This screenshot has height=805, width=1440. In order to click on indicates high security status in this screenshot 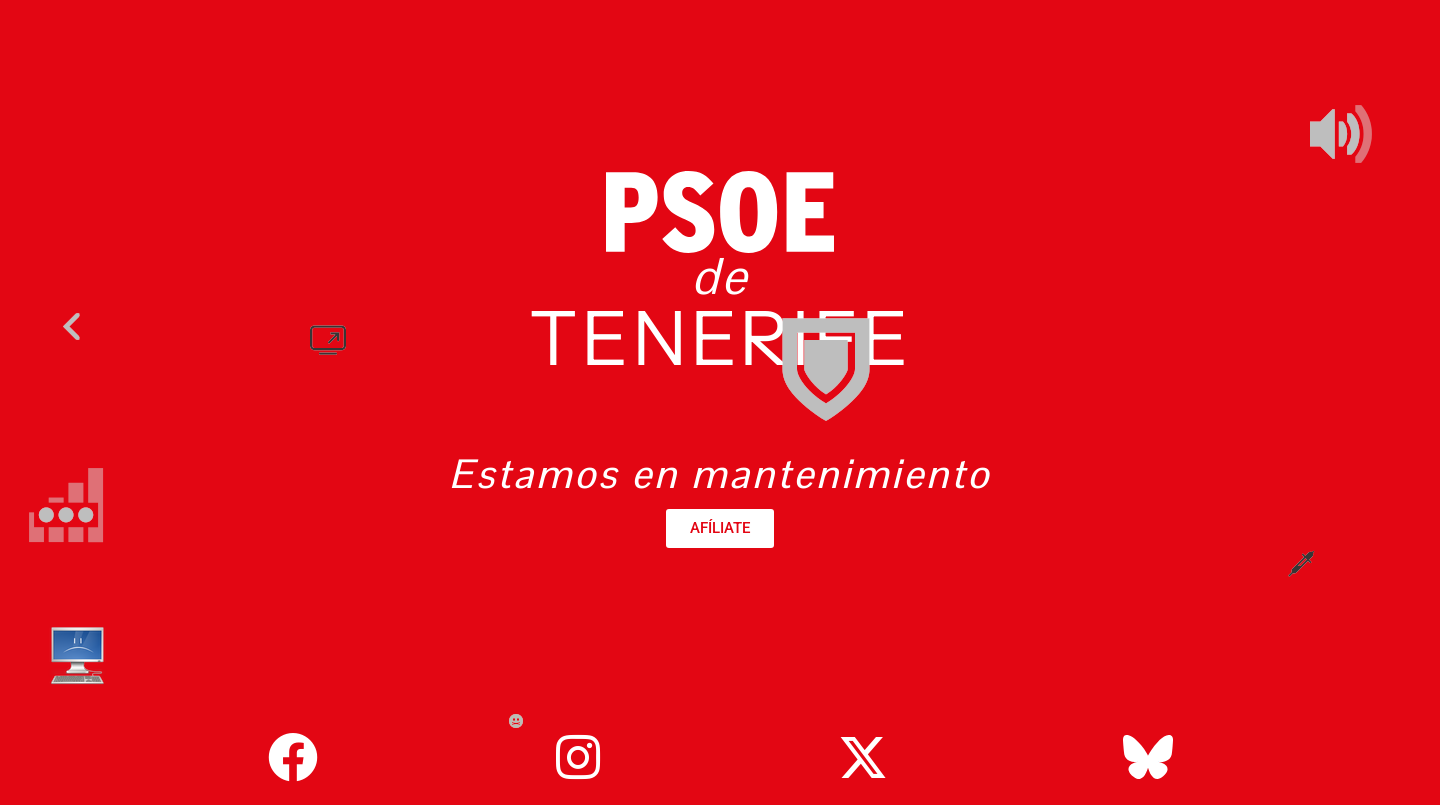, I will do `click(826, 369)`.